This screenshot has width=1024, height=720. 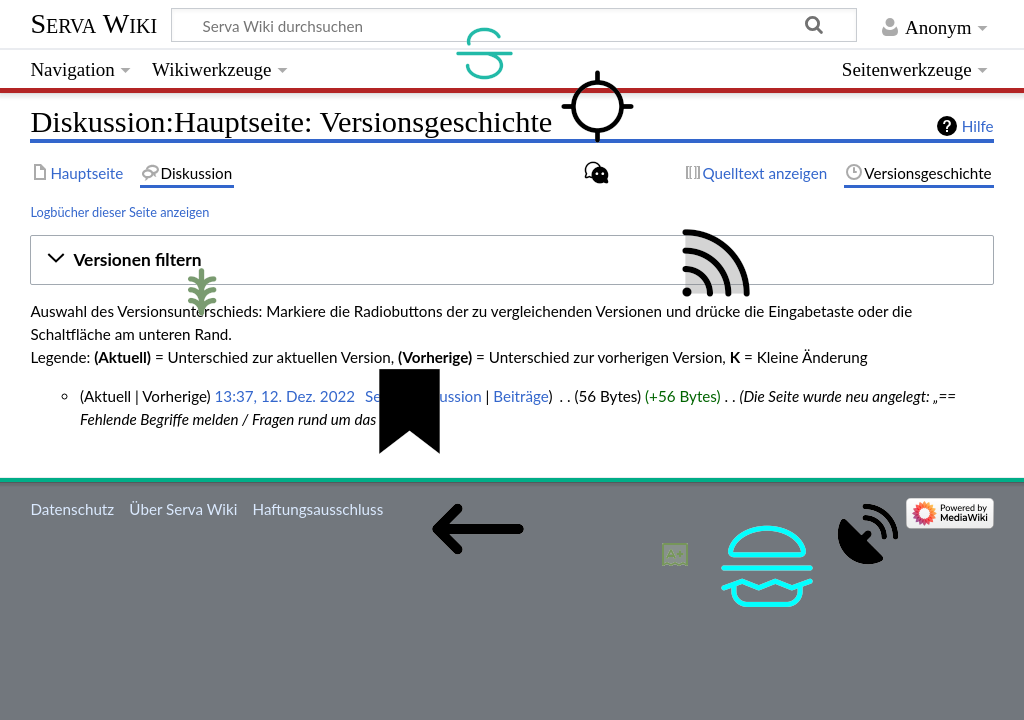 What do you see at coordinates (478, 529) in the screenshot?
I see `go back to the previous page` at bounding box center [478, 529].